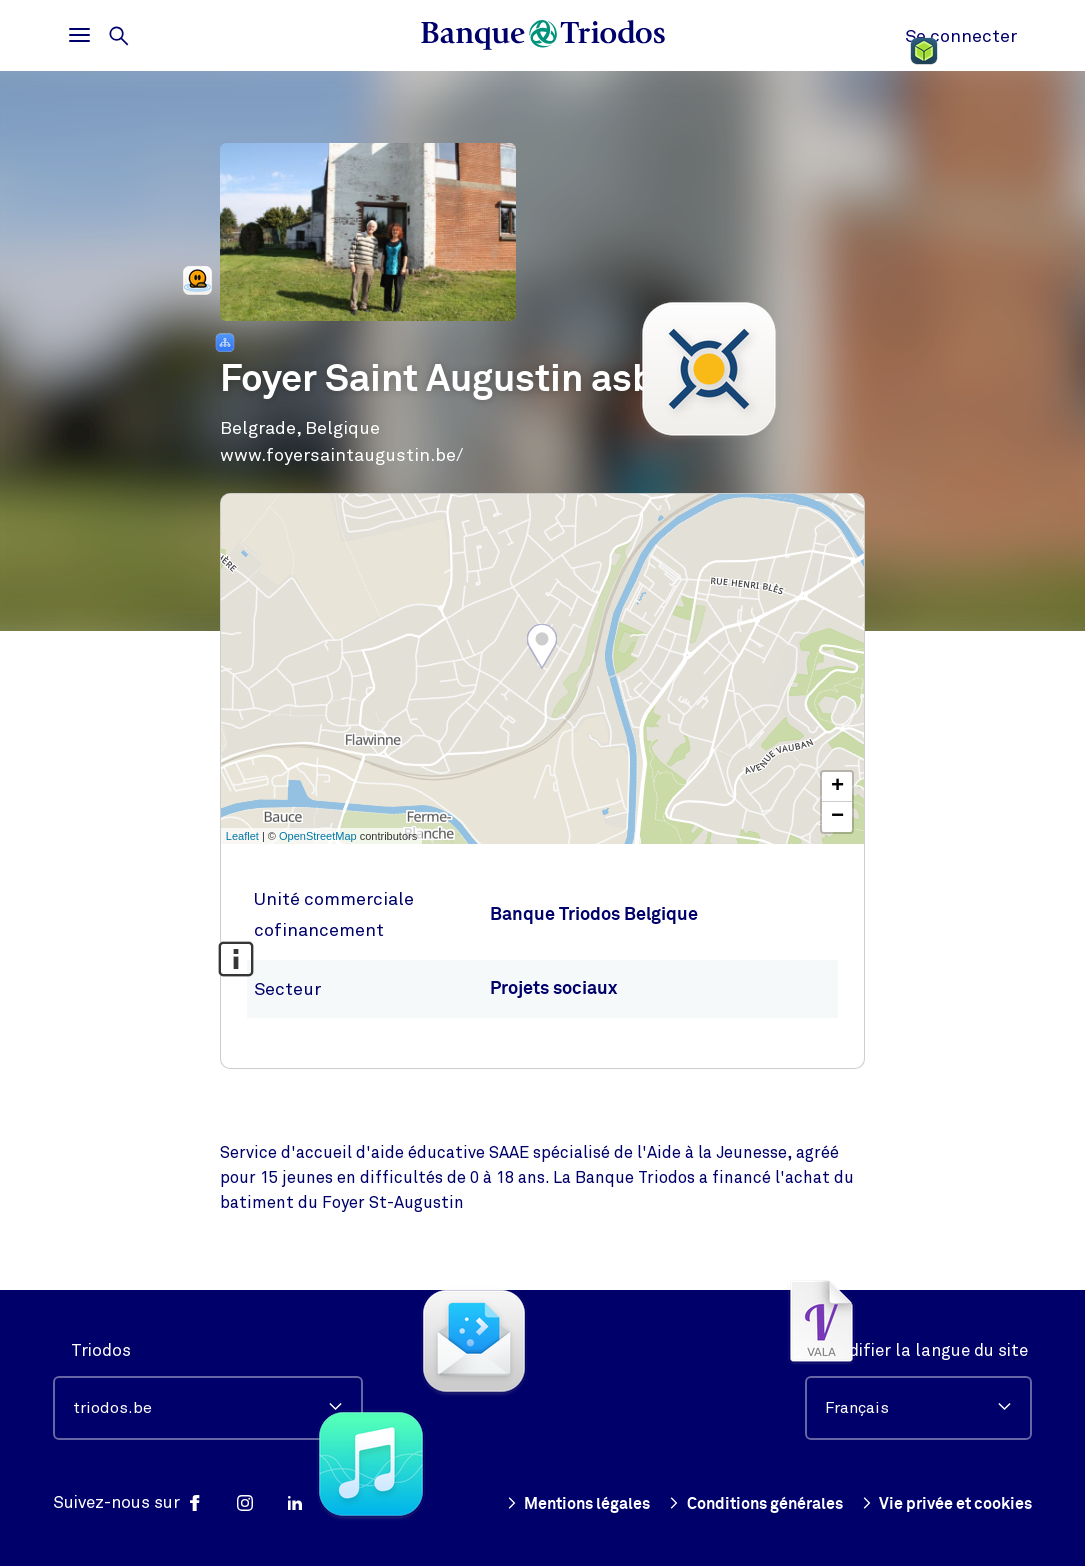 The width and height of the screenshot is (1085, 1566). I want to click on vala source code file, so click(821, 1322).